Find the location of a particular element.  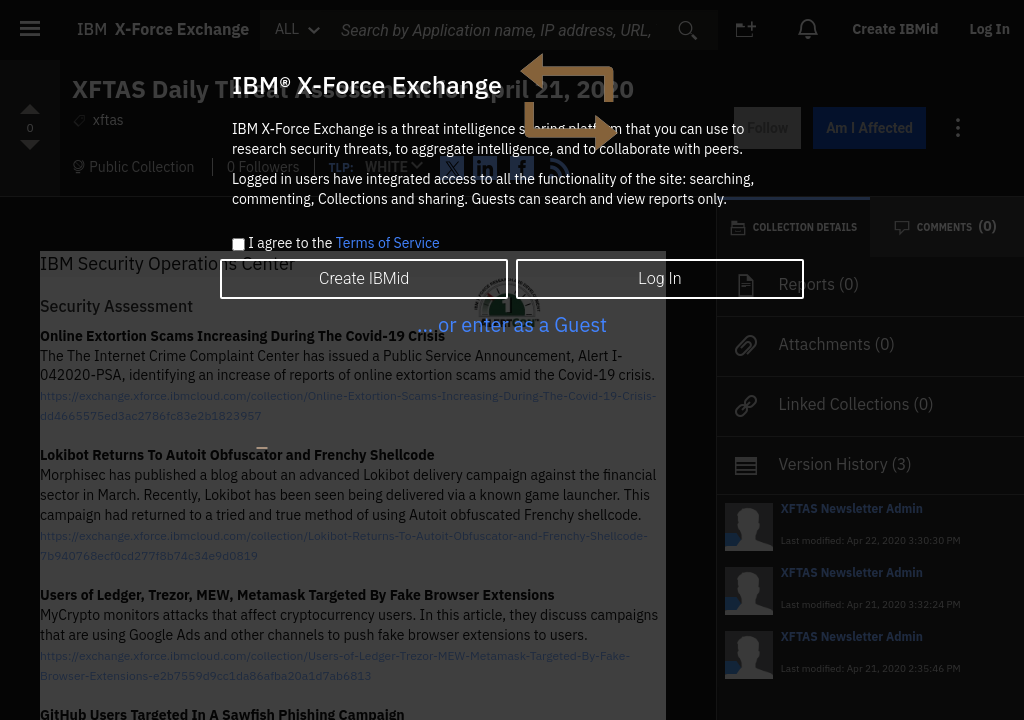

remove or subtract an item is located at coordinates (262, 448).